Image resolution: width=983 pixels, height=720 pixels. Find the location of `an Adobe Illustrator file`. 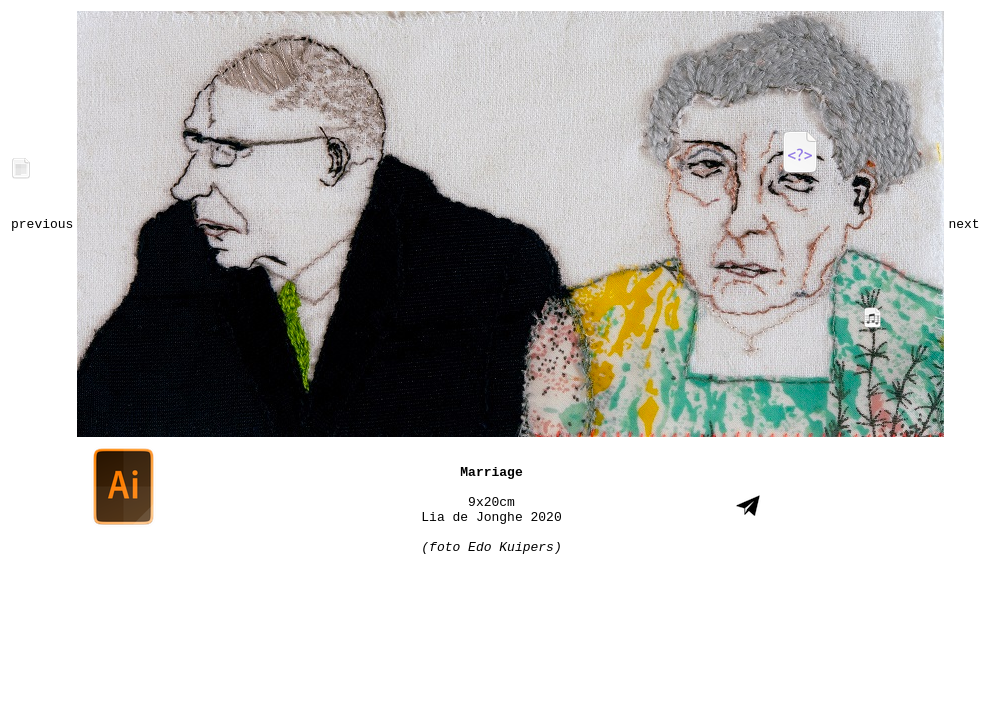

an Adobe Illustrator file is located at coordinates (123, 486).